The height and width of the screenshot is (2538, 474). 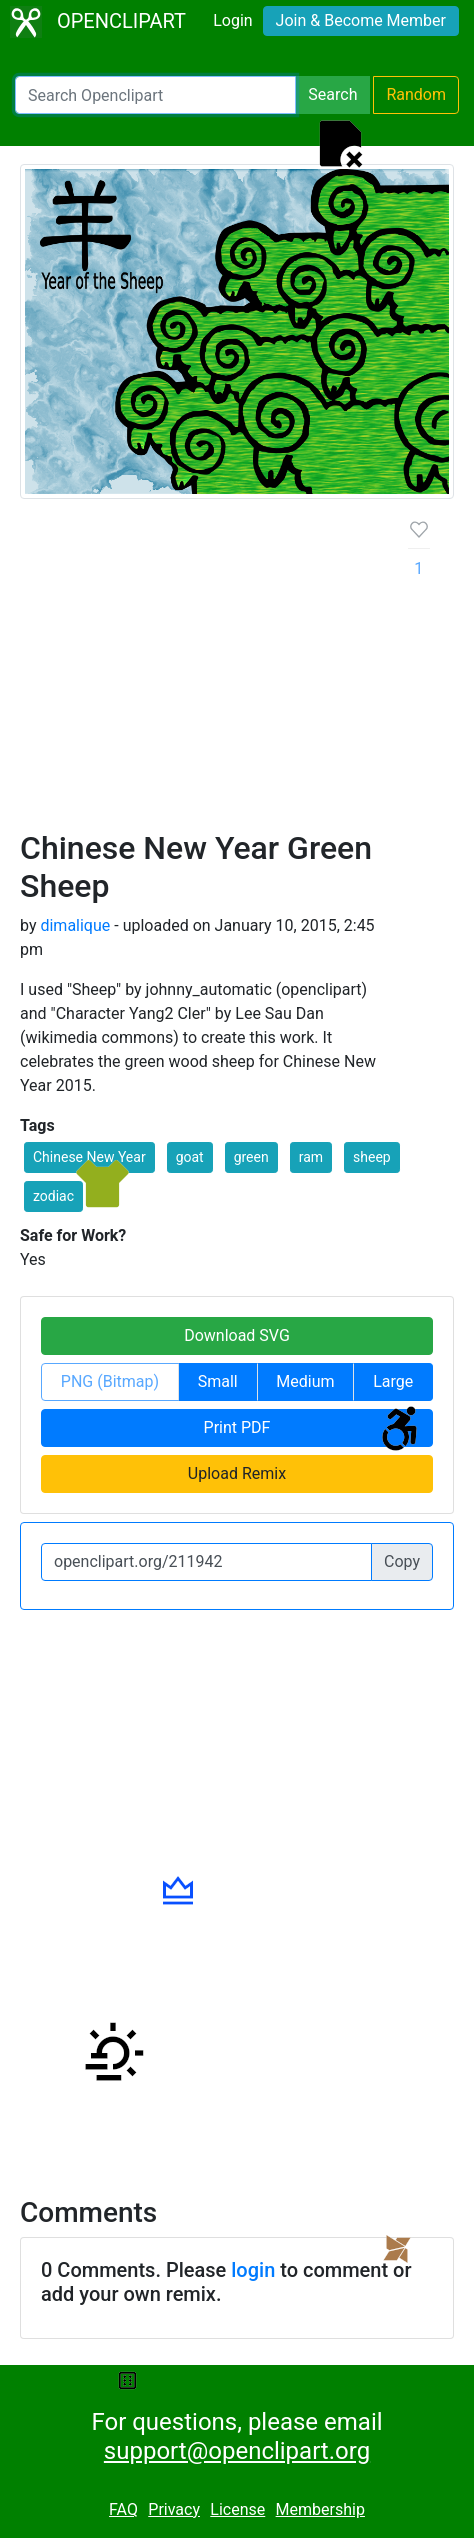 What do you see at coordinates (397, 2249) in the screenshot?
I see `link to MODX content management system` at bounding box center [397, 2249].